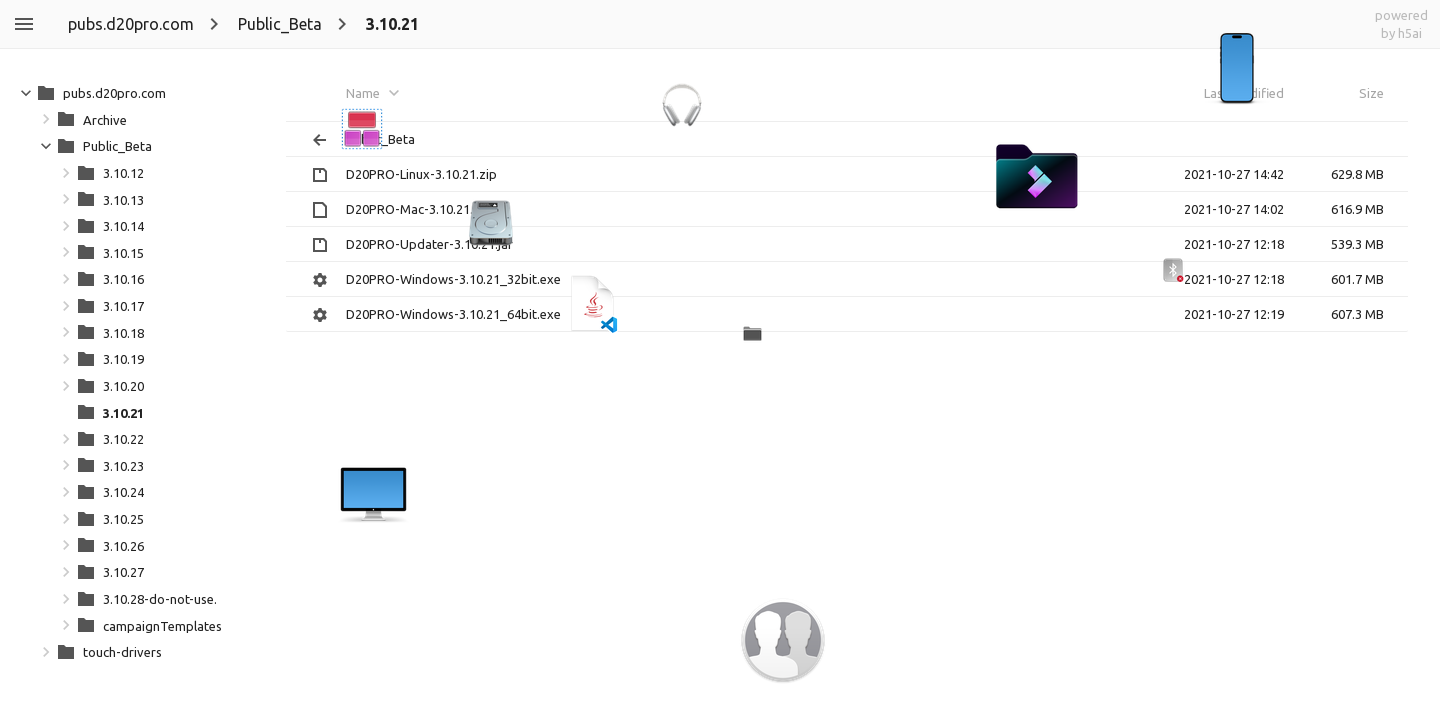 The height and width of the screenshot is (720, 1440). Describe the element at coordinates (373, 482) in the screenshot. I see `apple led cinema display 24-inch monitor` at that location.